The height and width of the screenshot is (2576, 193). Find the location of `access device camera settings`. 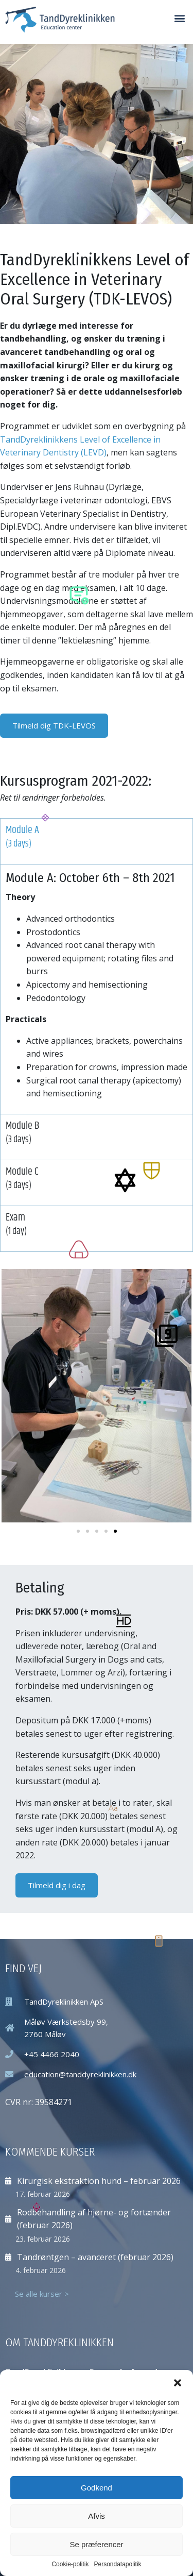

access device camera settings is located at coordinates (159, 1941).